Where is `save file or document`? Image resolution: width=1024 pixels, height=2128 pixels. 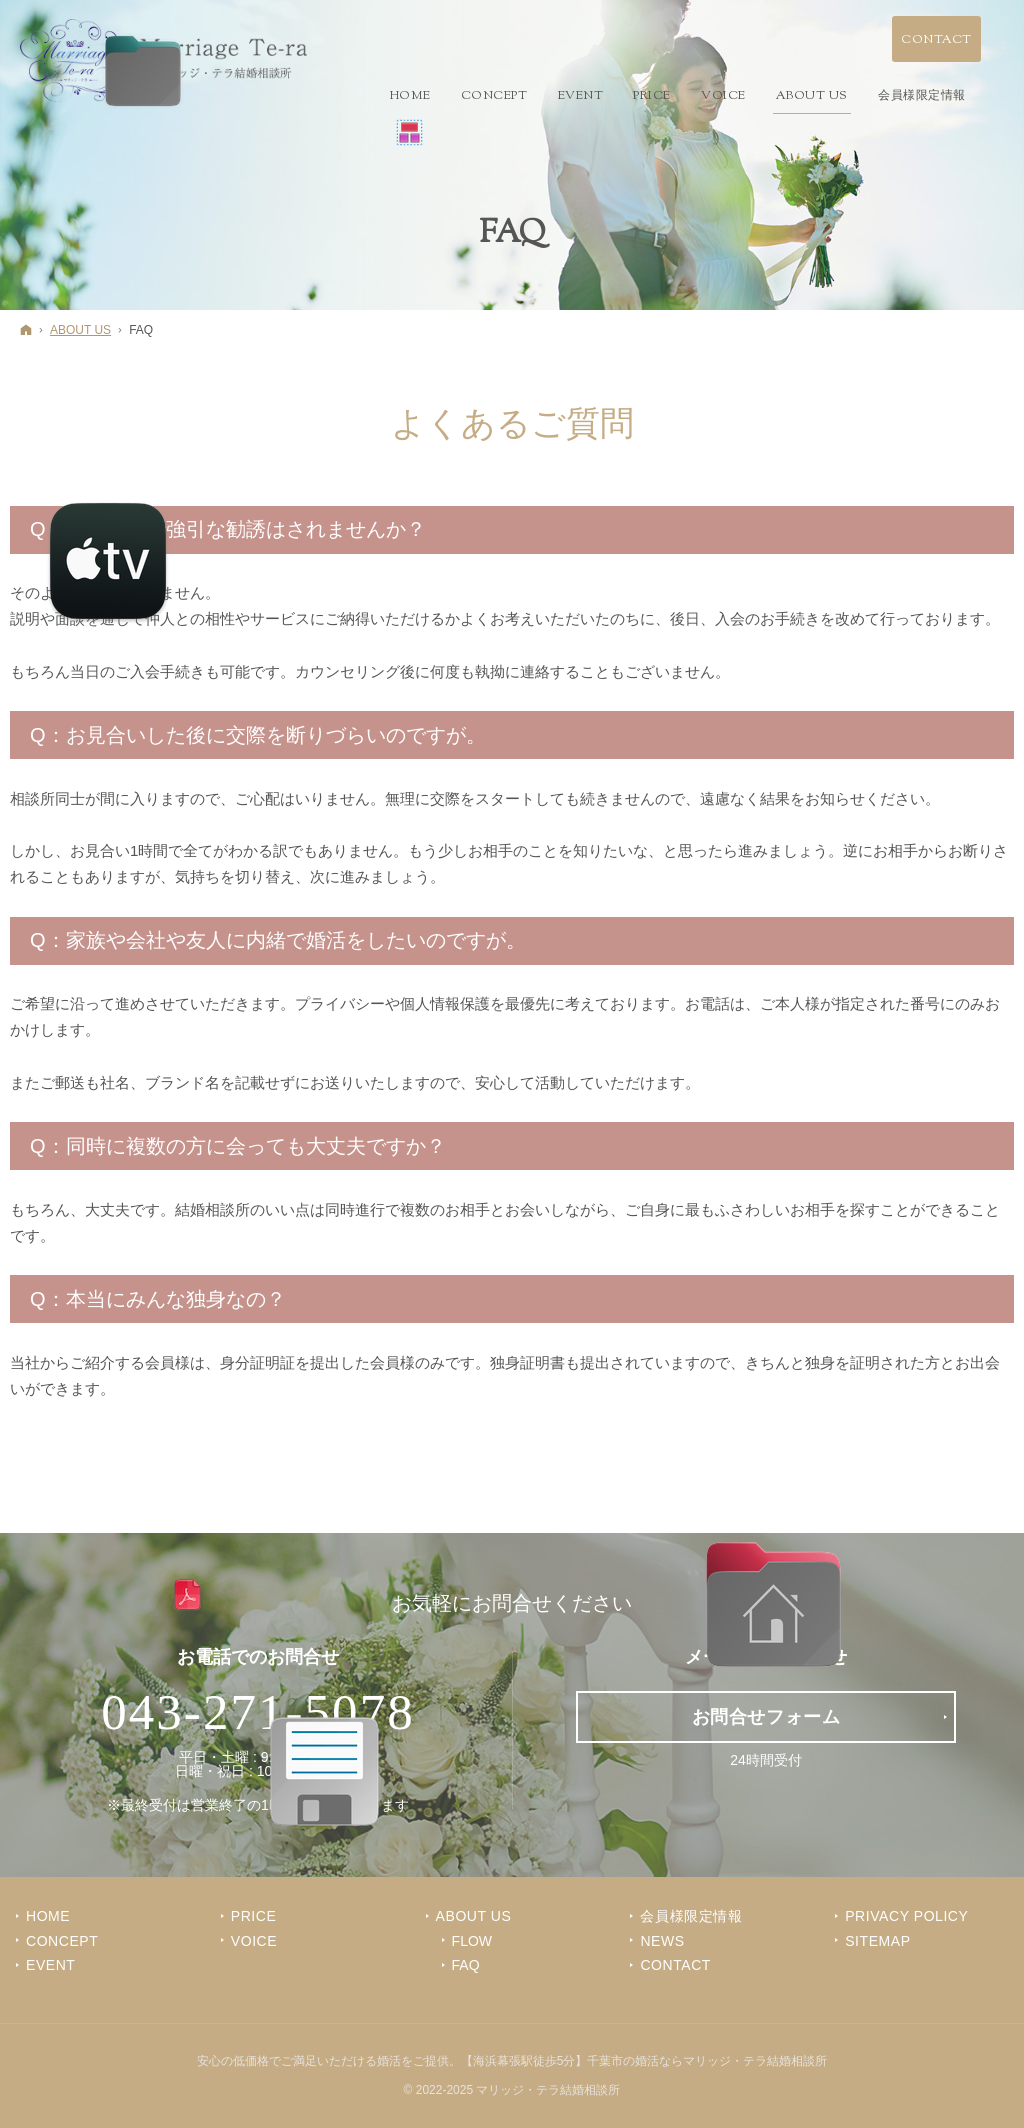
save file or document is located at coordinates (324, 1771).